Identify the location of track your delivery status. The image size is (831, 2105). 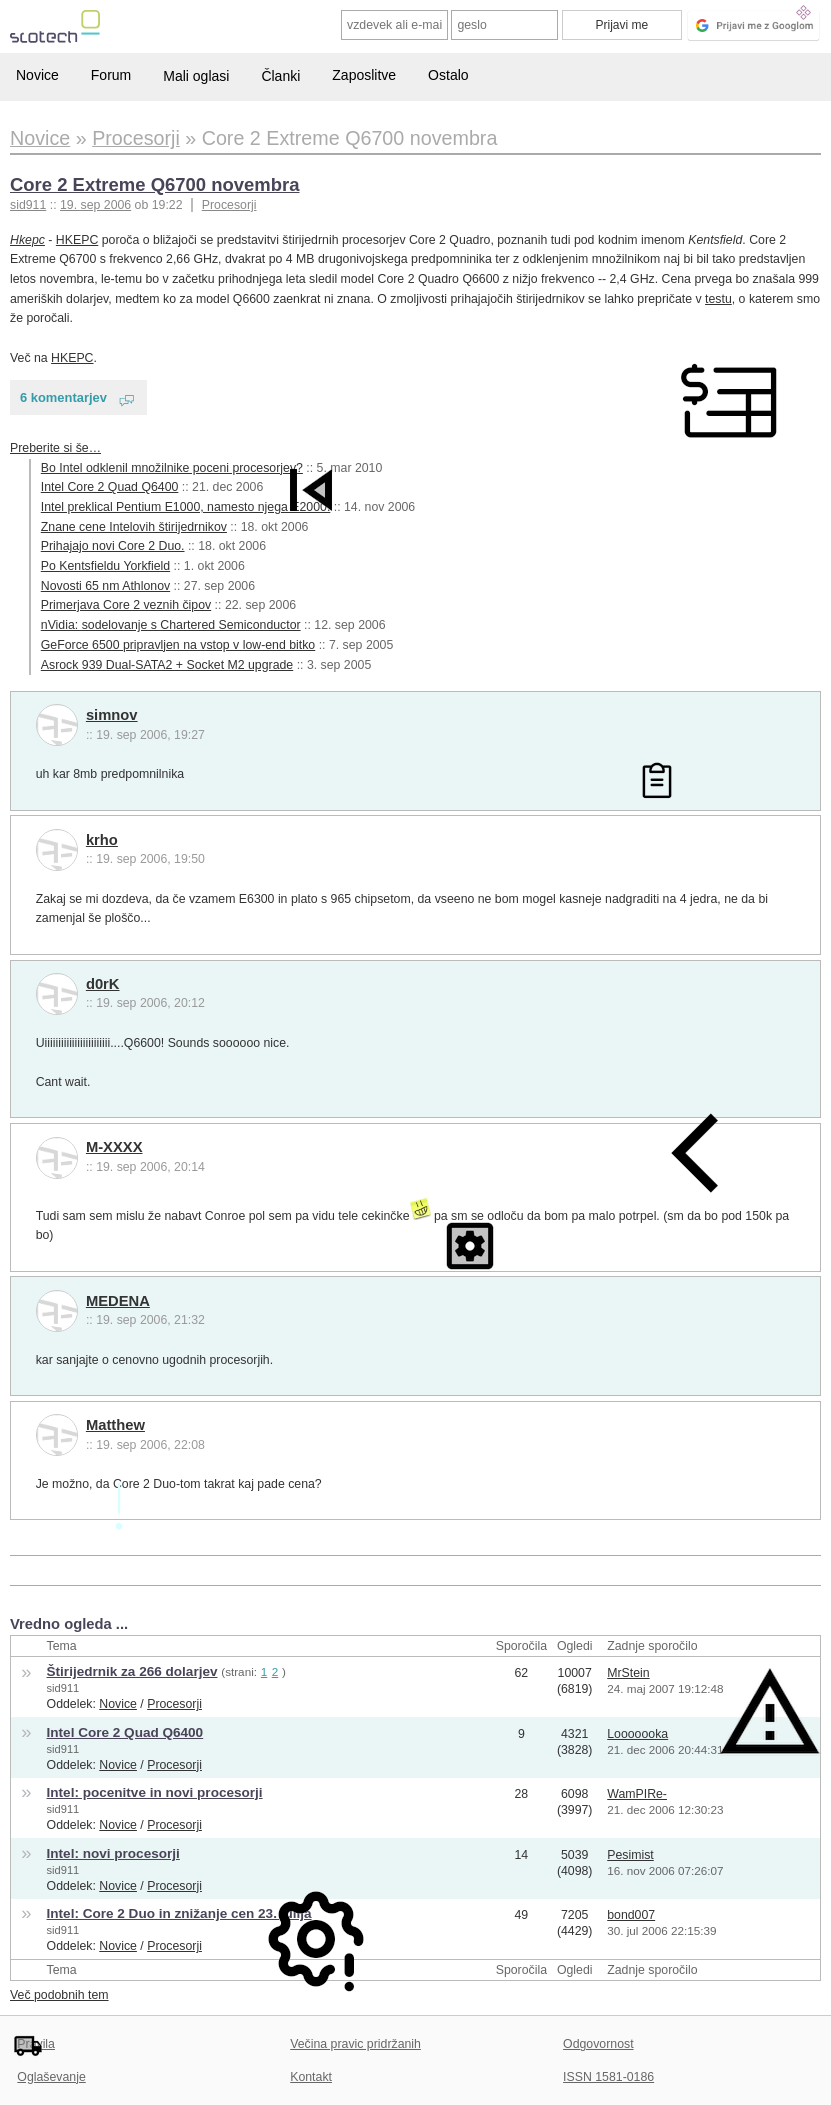
(28, 2046).